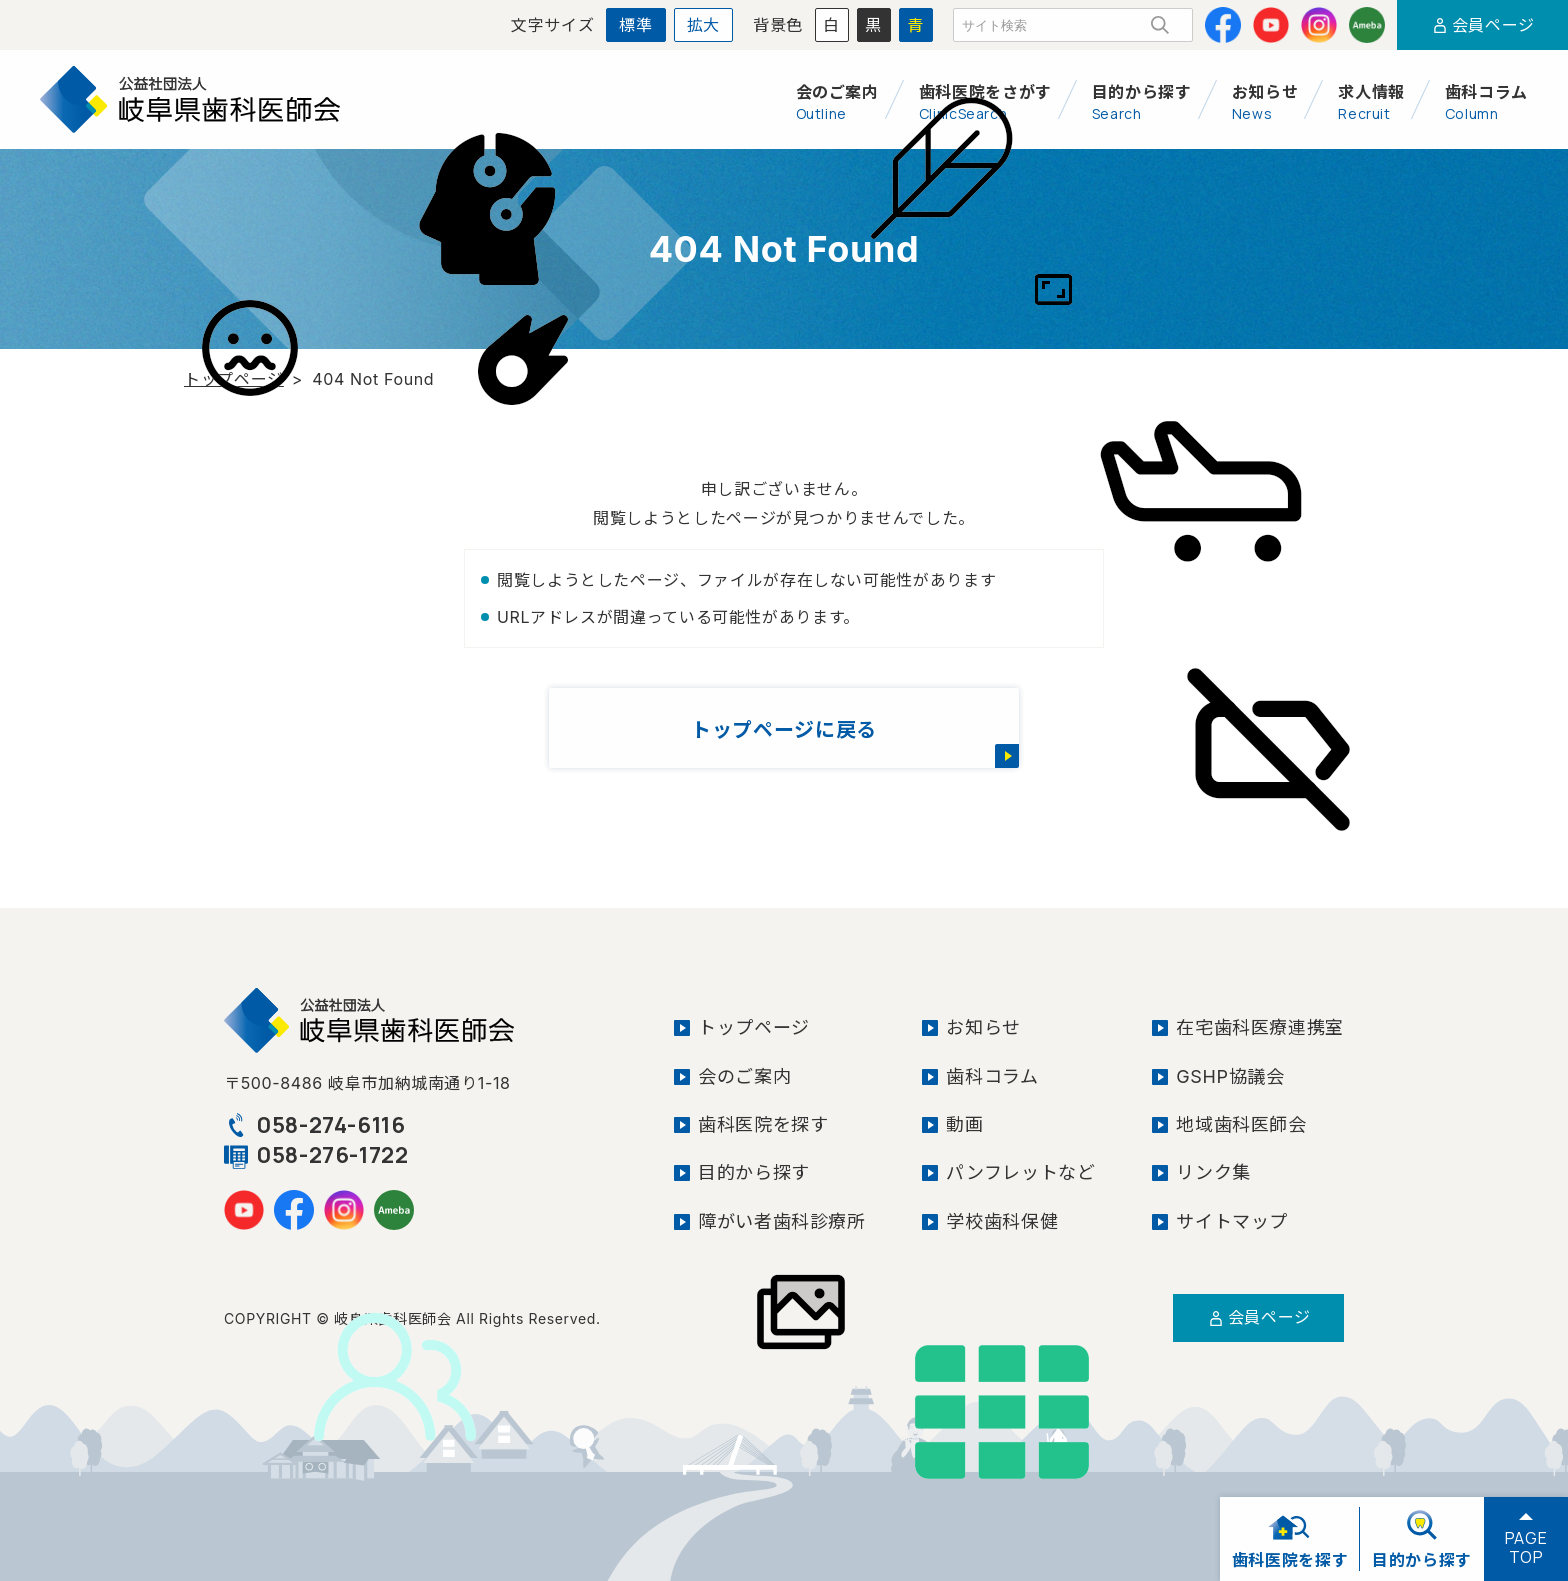 This screenshot has width=1568, height=1581. Describe the element at coordinates (1002, 1412) in the screenshot. I see `open app drawer or menu` at that location.